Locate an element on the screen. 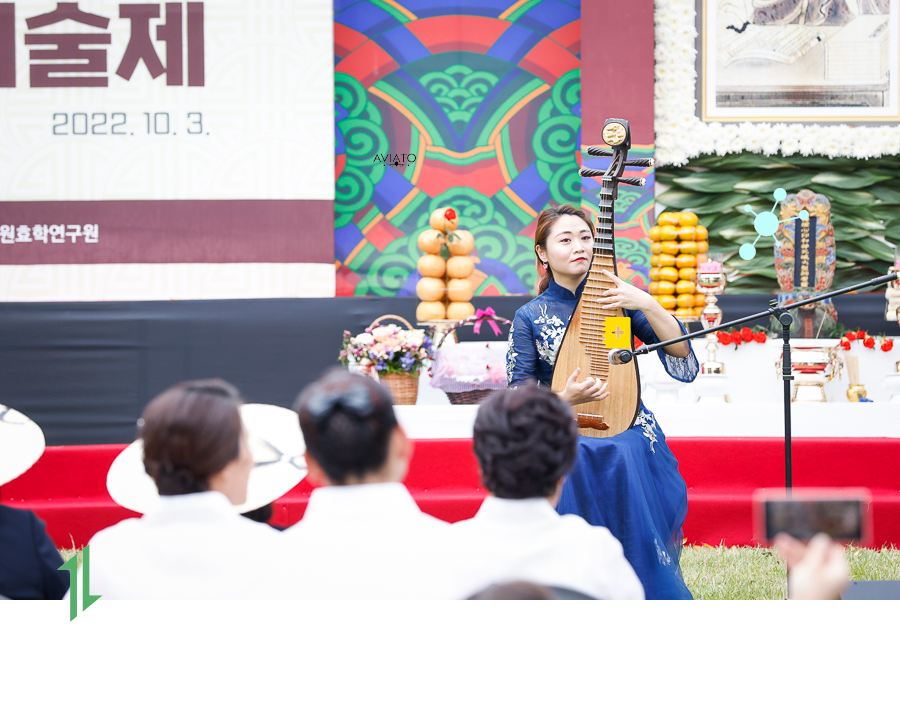  open icinga monitoring dashboard is located at coordinates (774, 224).